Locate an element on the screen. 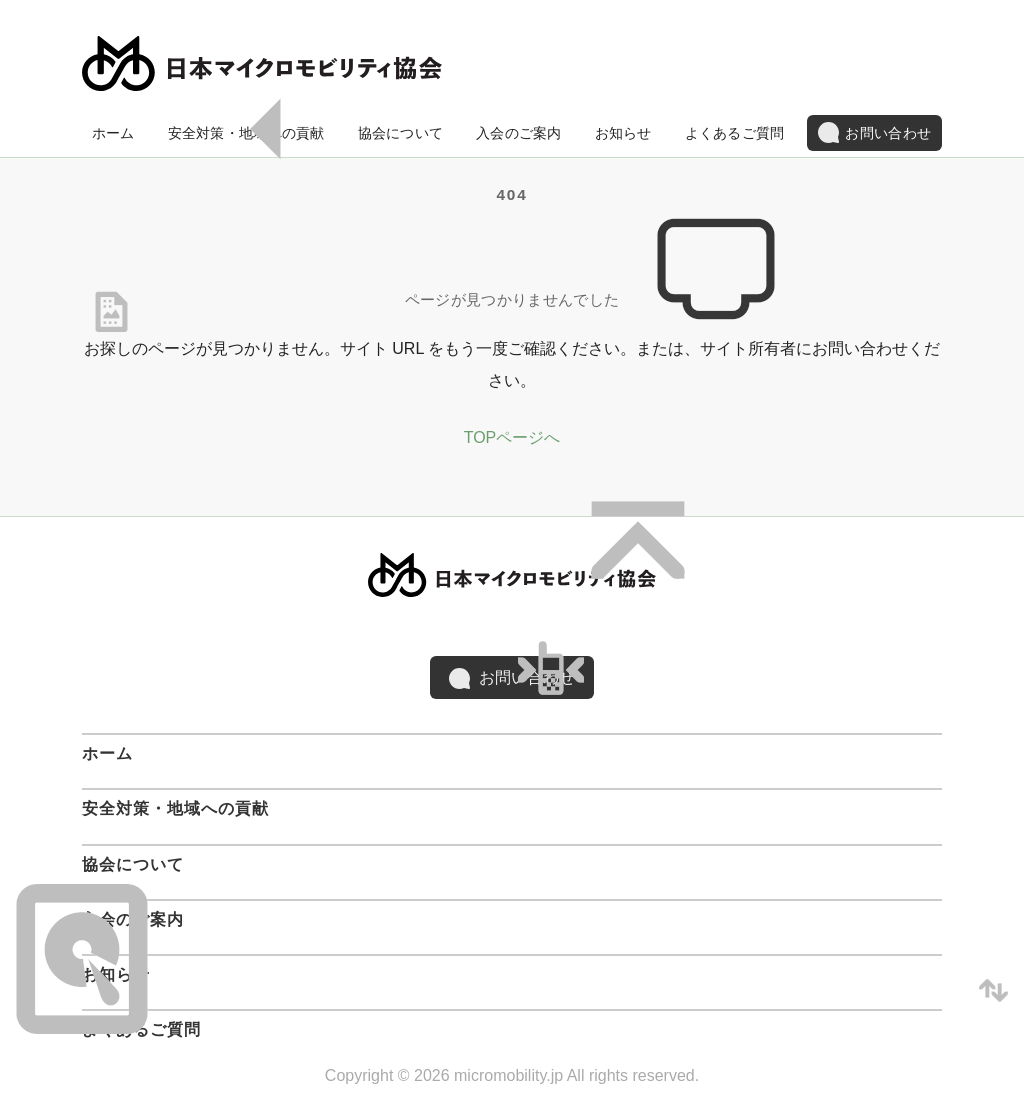 The height and width of the screenshot is (1104, 1024). spreadsheet file type indicator is located at coordinates (111, 310).